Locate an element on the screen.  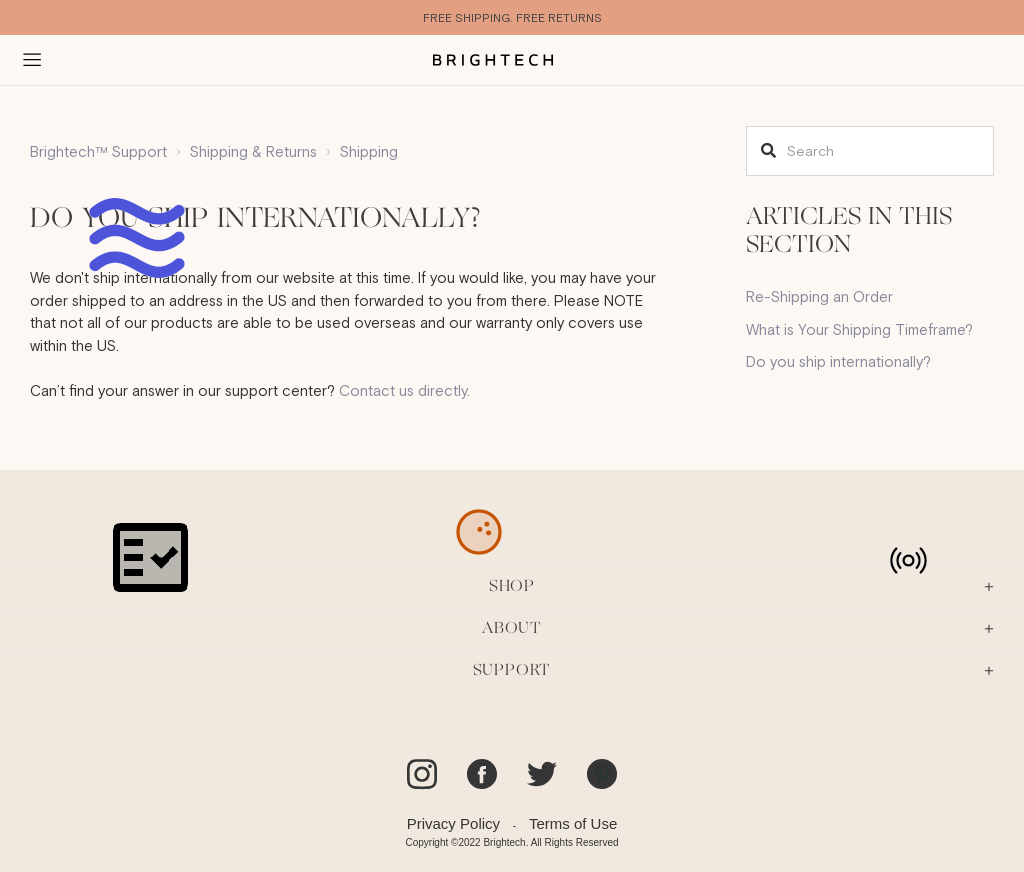
start a live broadcast or stream is located at coordinates (908, 560).